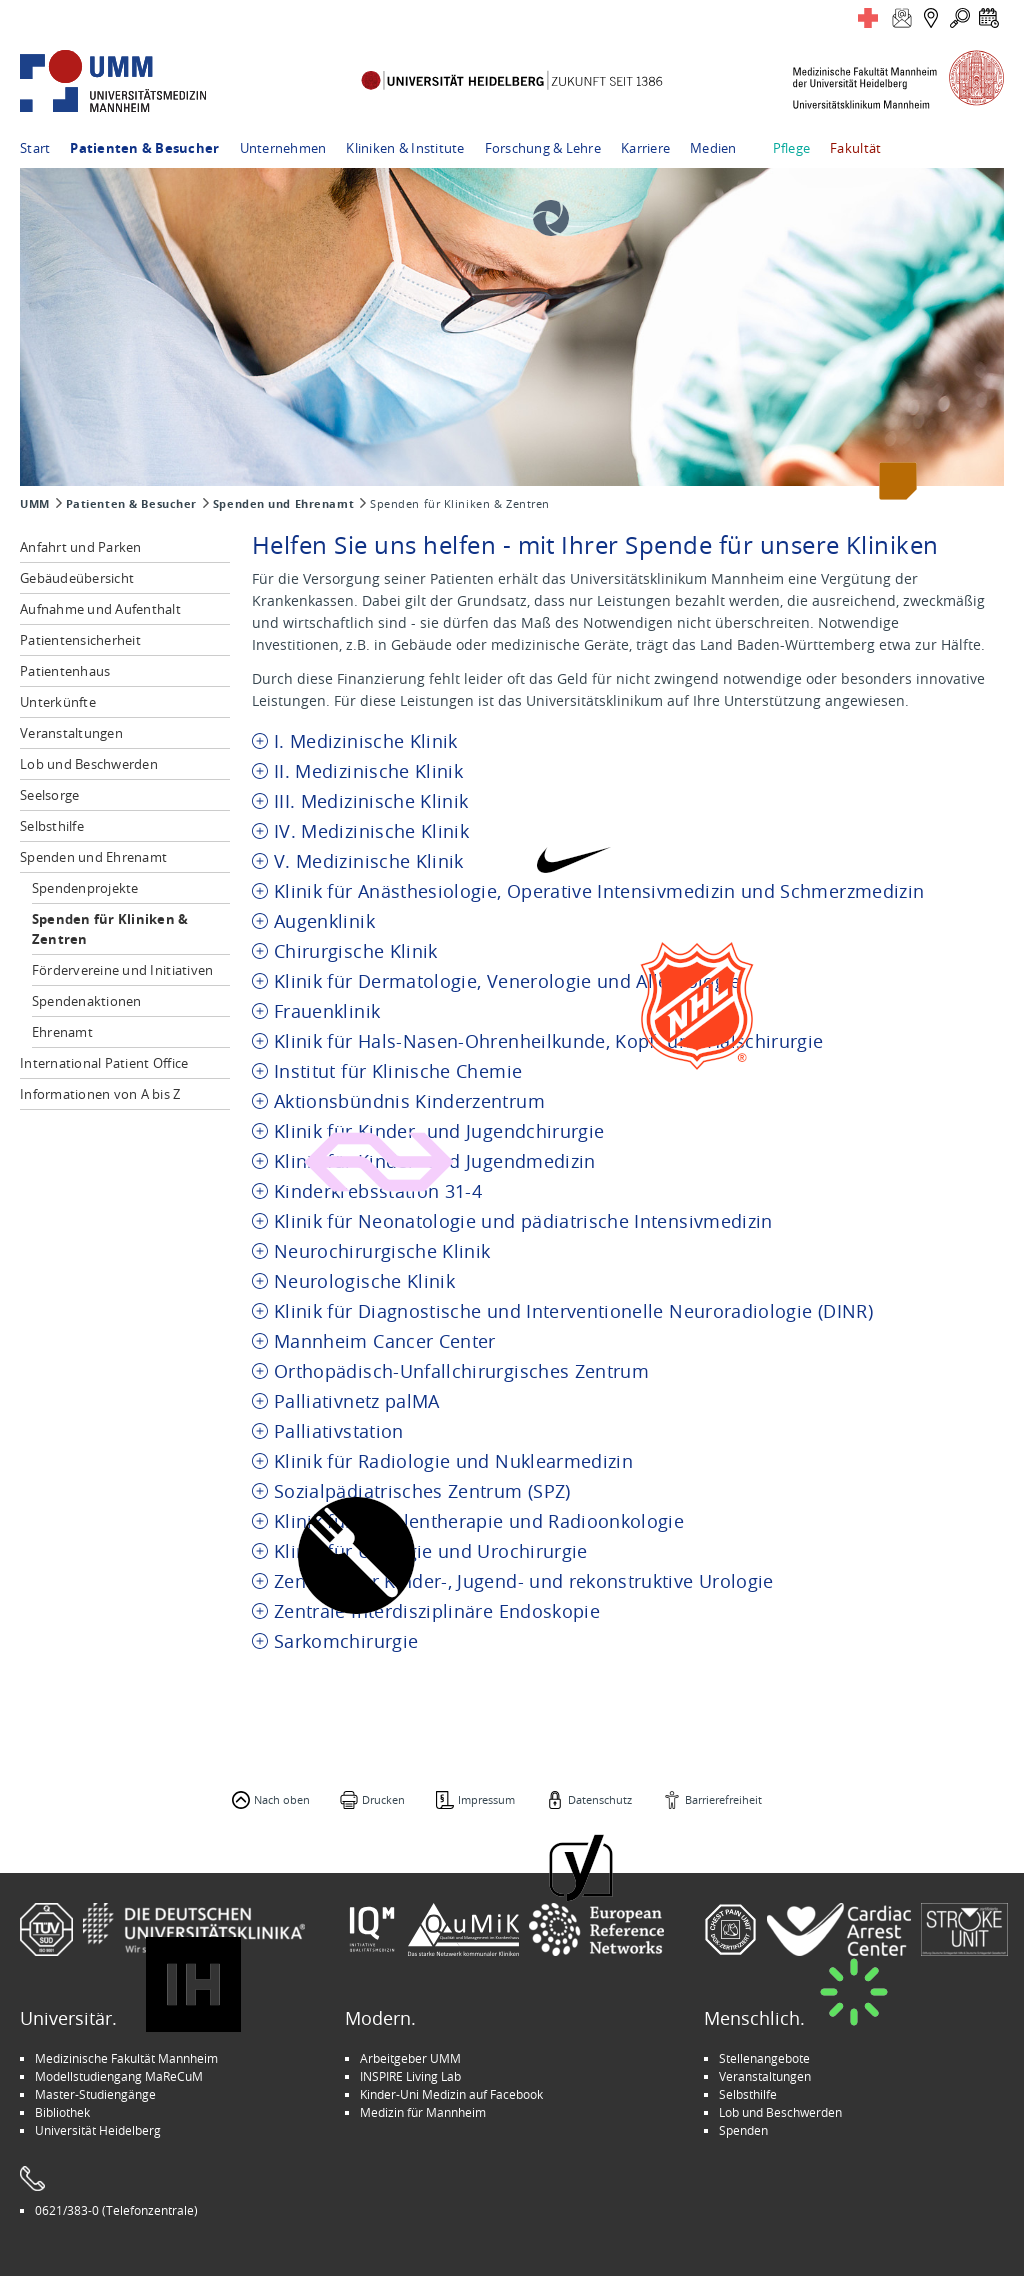  I want to click on yoast SEO plugin logo, so click(581, 1868).